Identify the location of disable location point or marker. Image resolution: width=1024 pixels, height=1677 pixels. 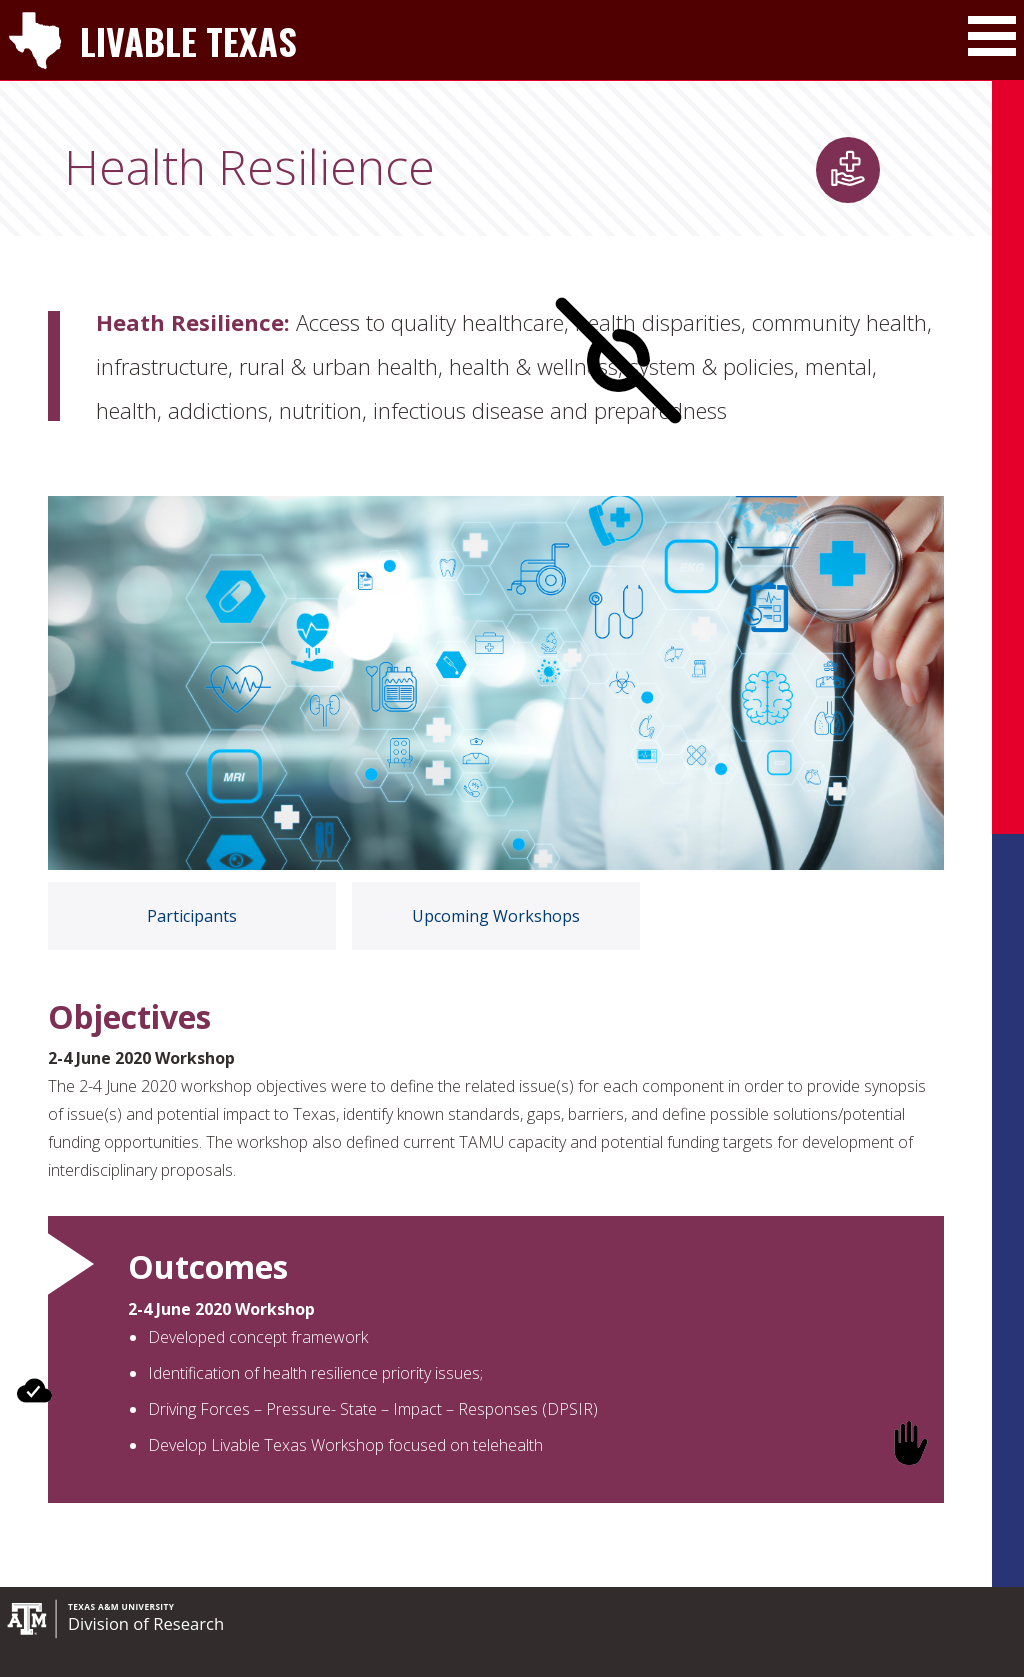
(618, 360).